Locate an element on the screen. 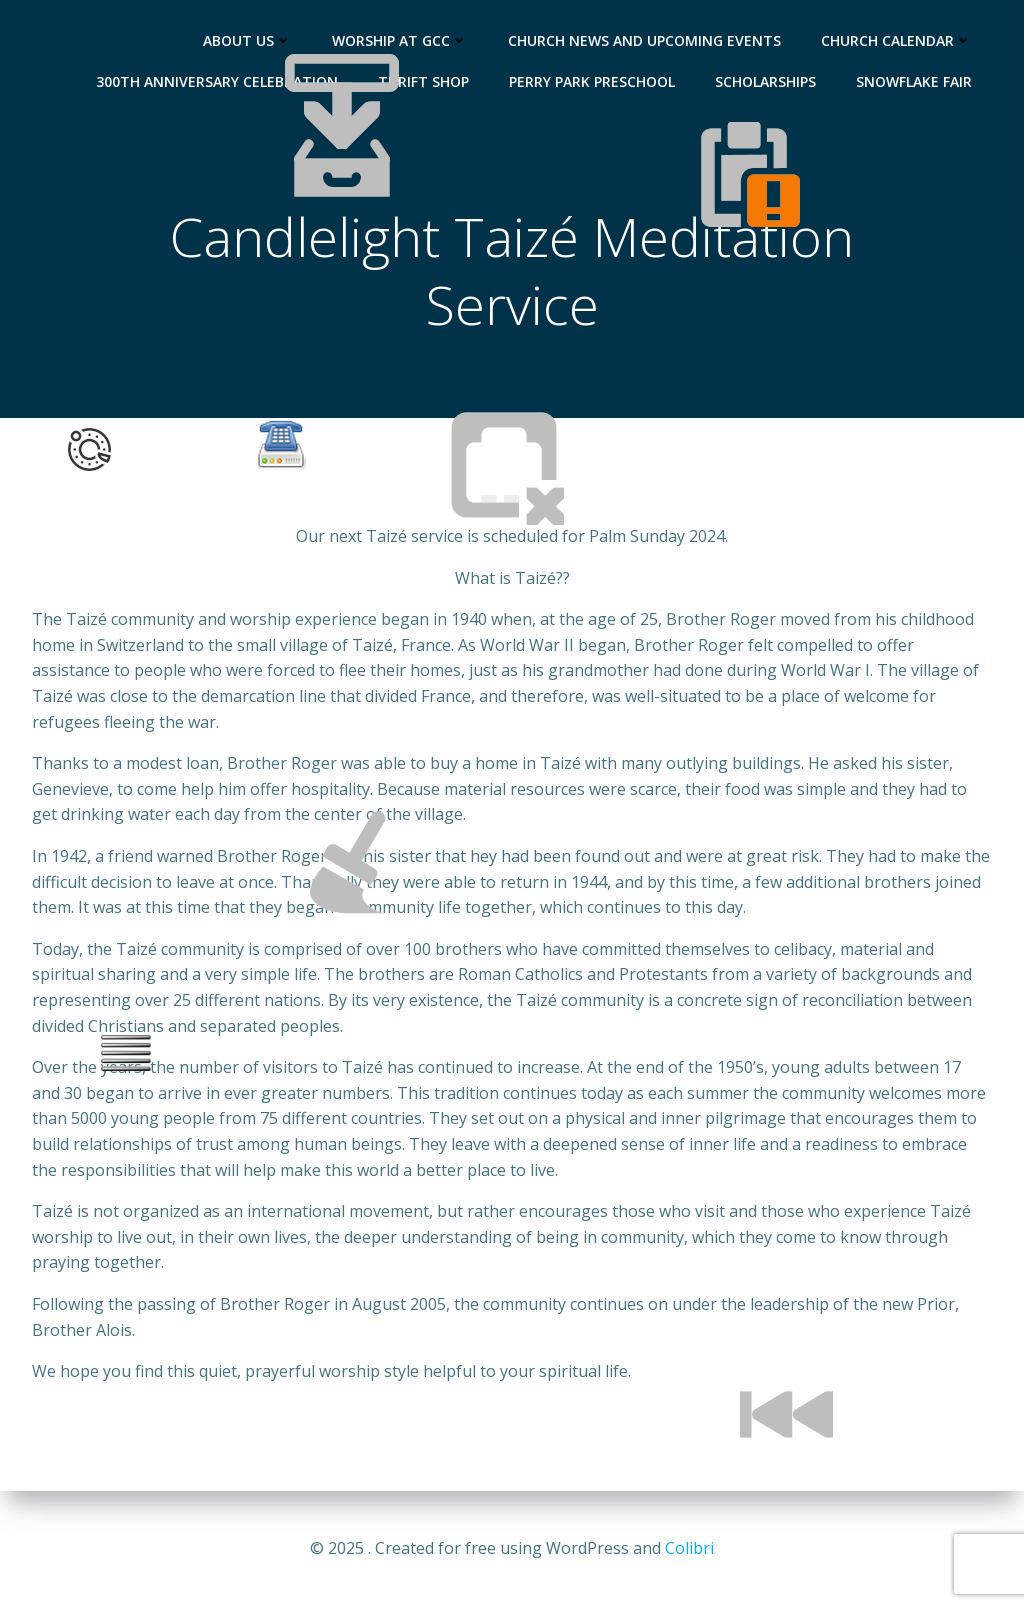 Image resolution: width=1024 pixels, height=1608 pixels. indicates wired network connection is offline is located at coordinates (504, 465).